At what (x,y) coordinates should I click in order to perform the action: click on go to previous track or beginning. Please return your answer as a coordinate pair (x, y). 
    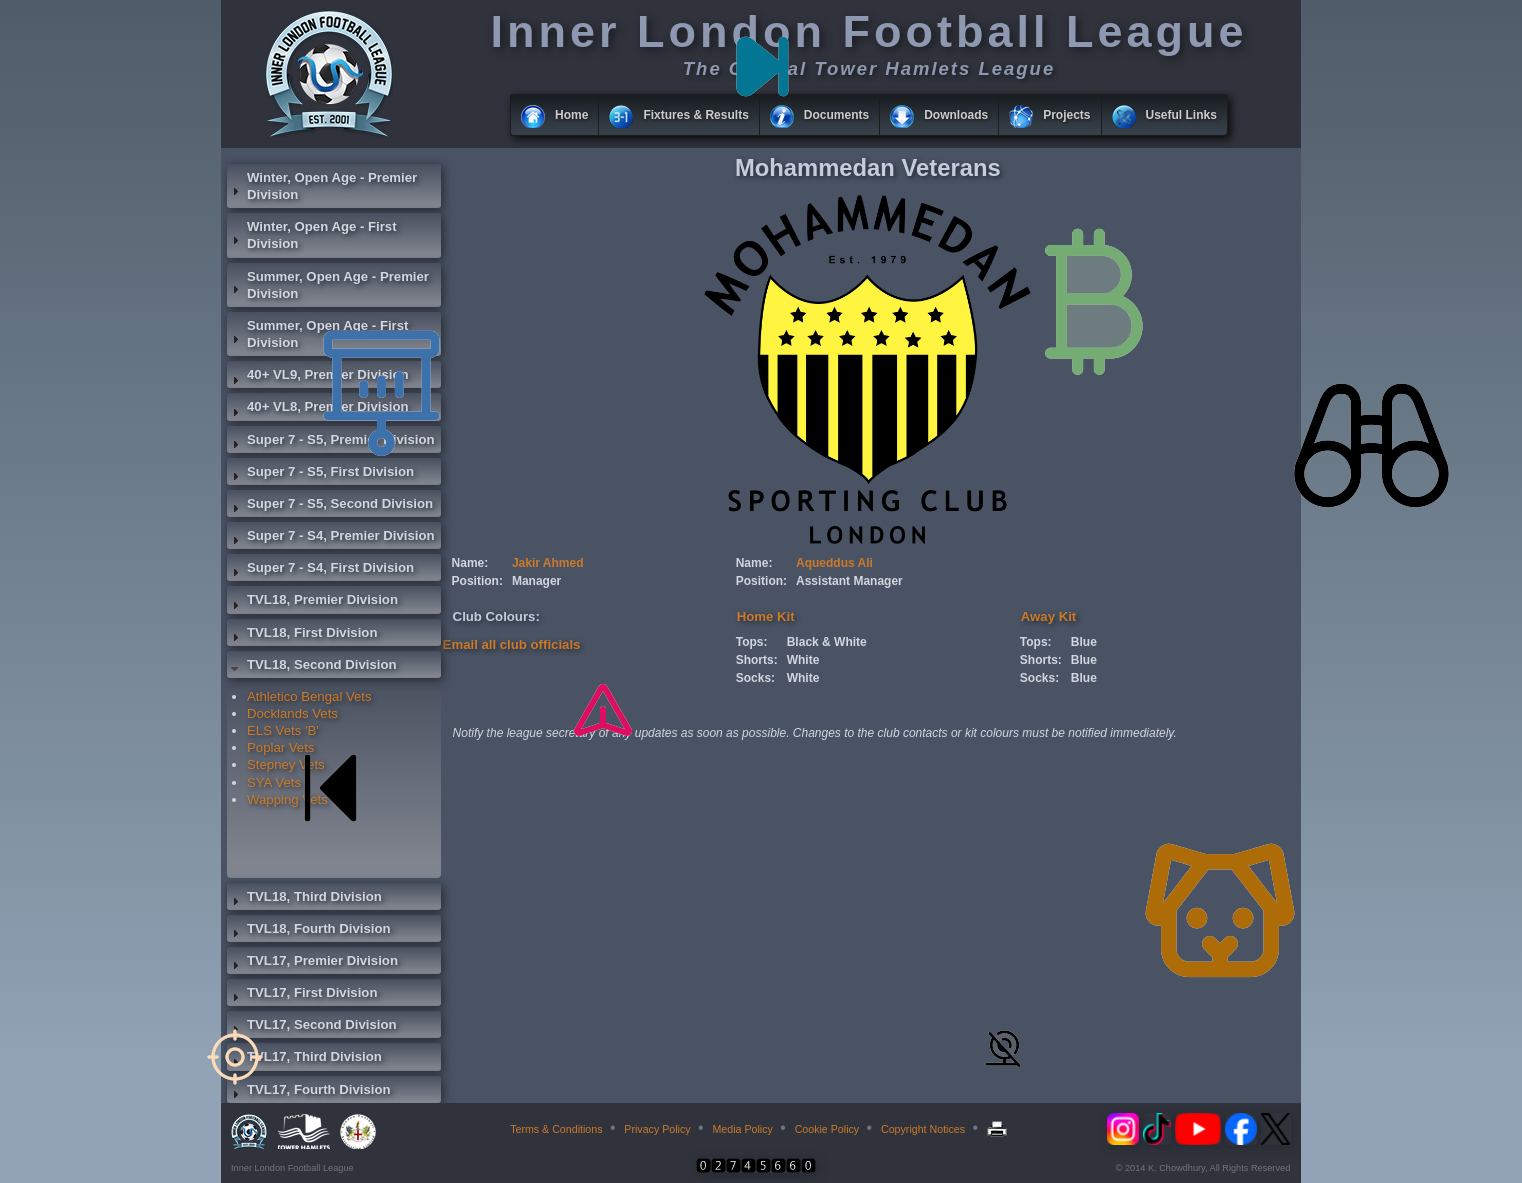
    Looking at the image, I should click on (329, 788).